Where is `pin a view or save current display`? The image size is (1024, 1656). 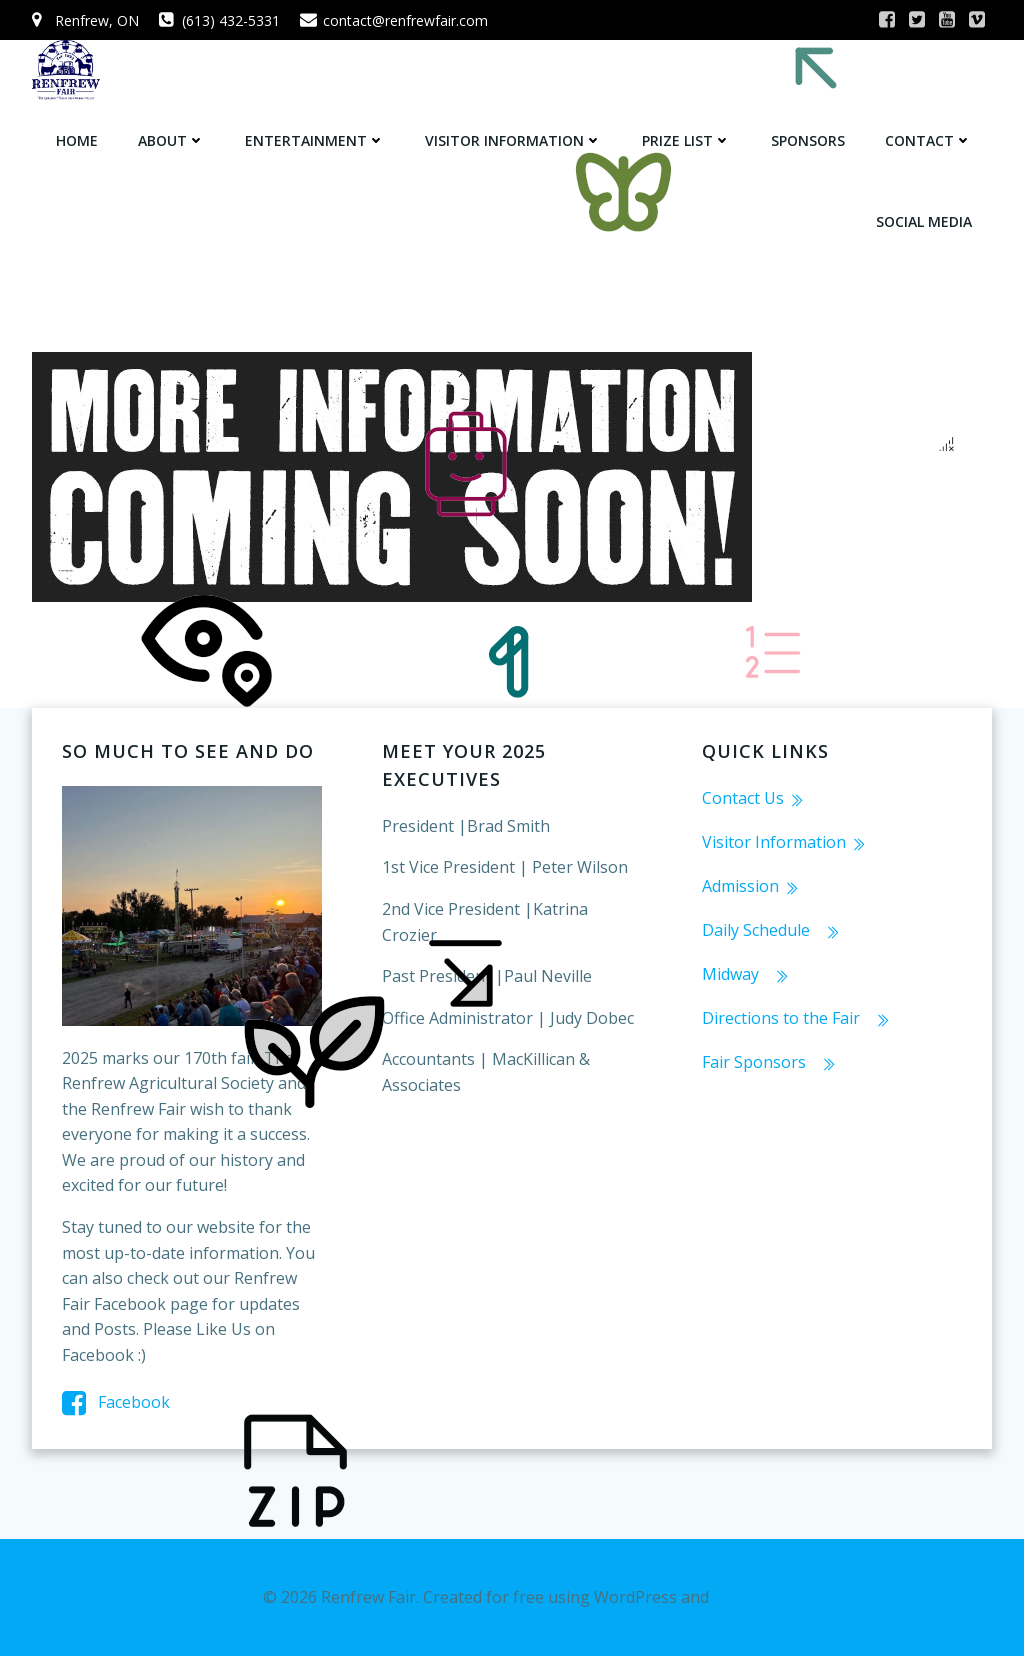 pin a view or save current display is located at coordinates (203, 638).